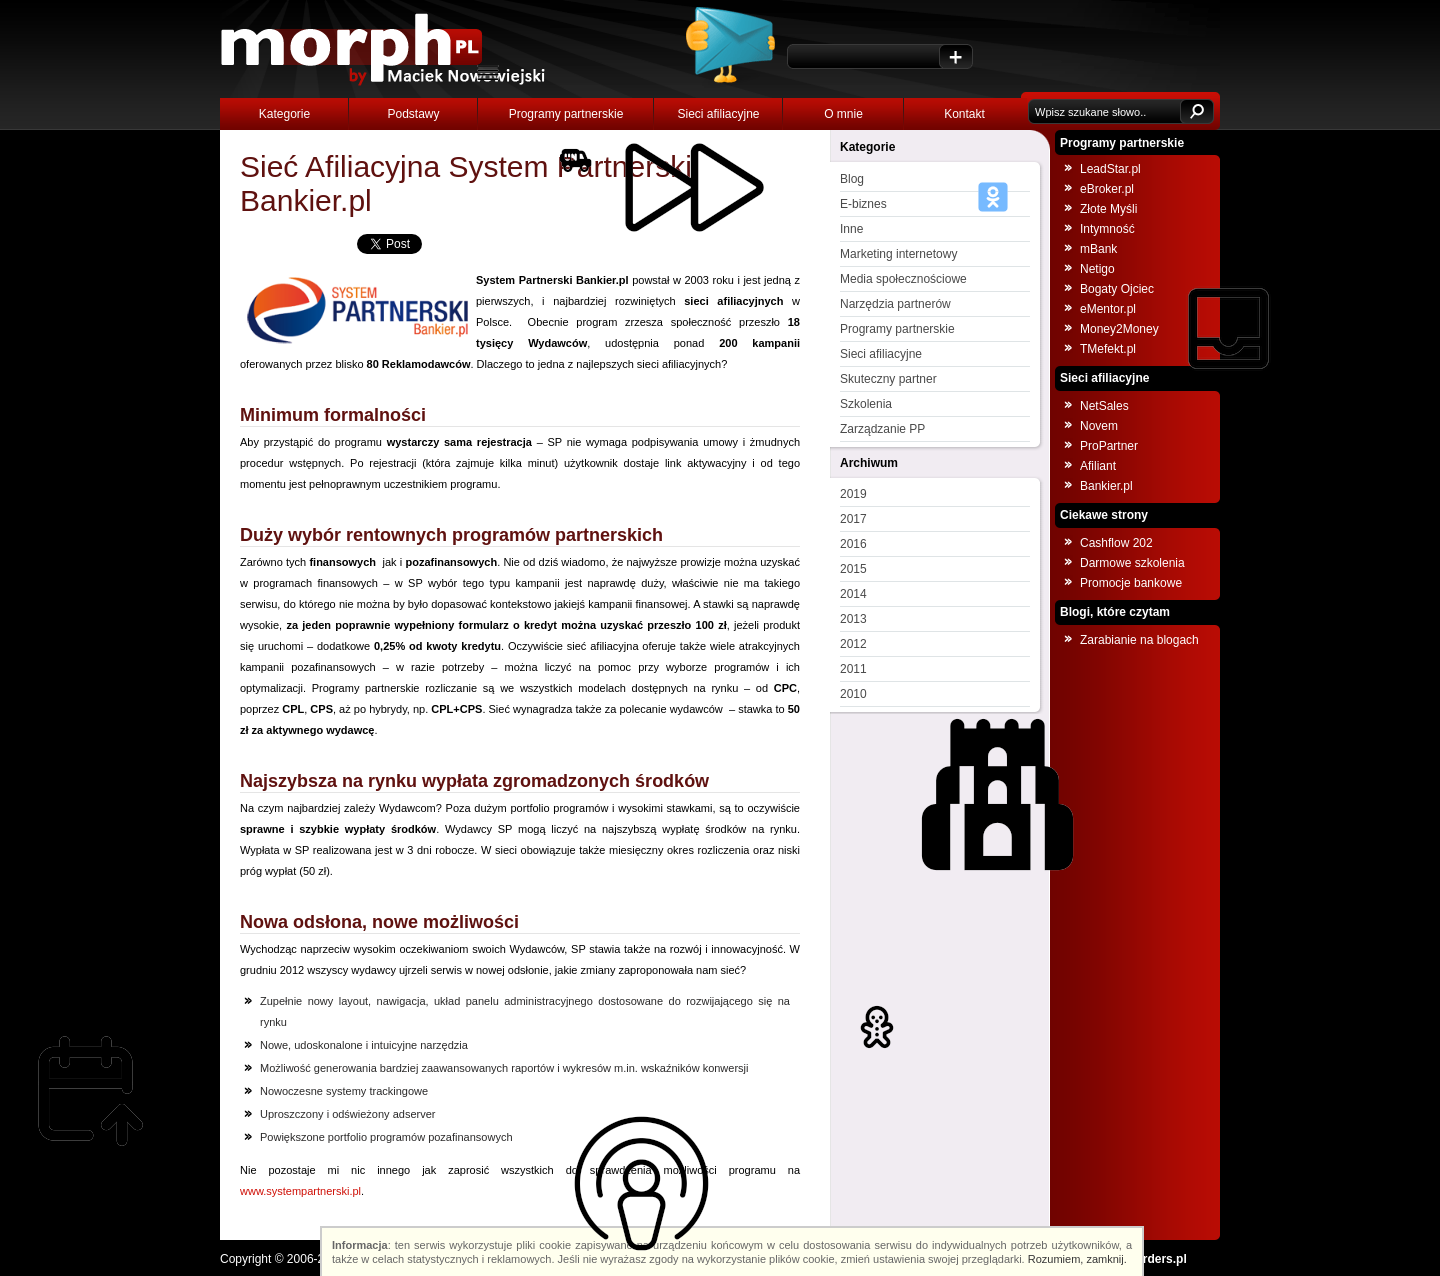  I want to click on open odnoklassniki social network app, so click(993, 197).